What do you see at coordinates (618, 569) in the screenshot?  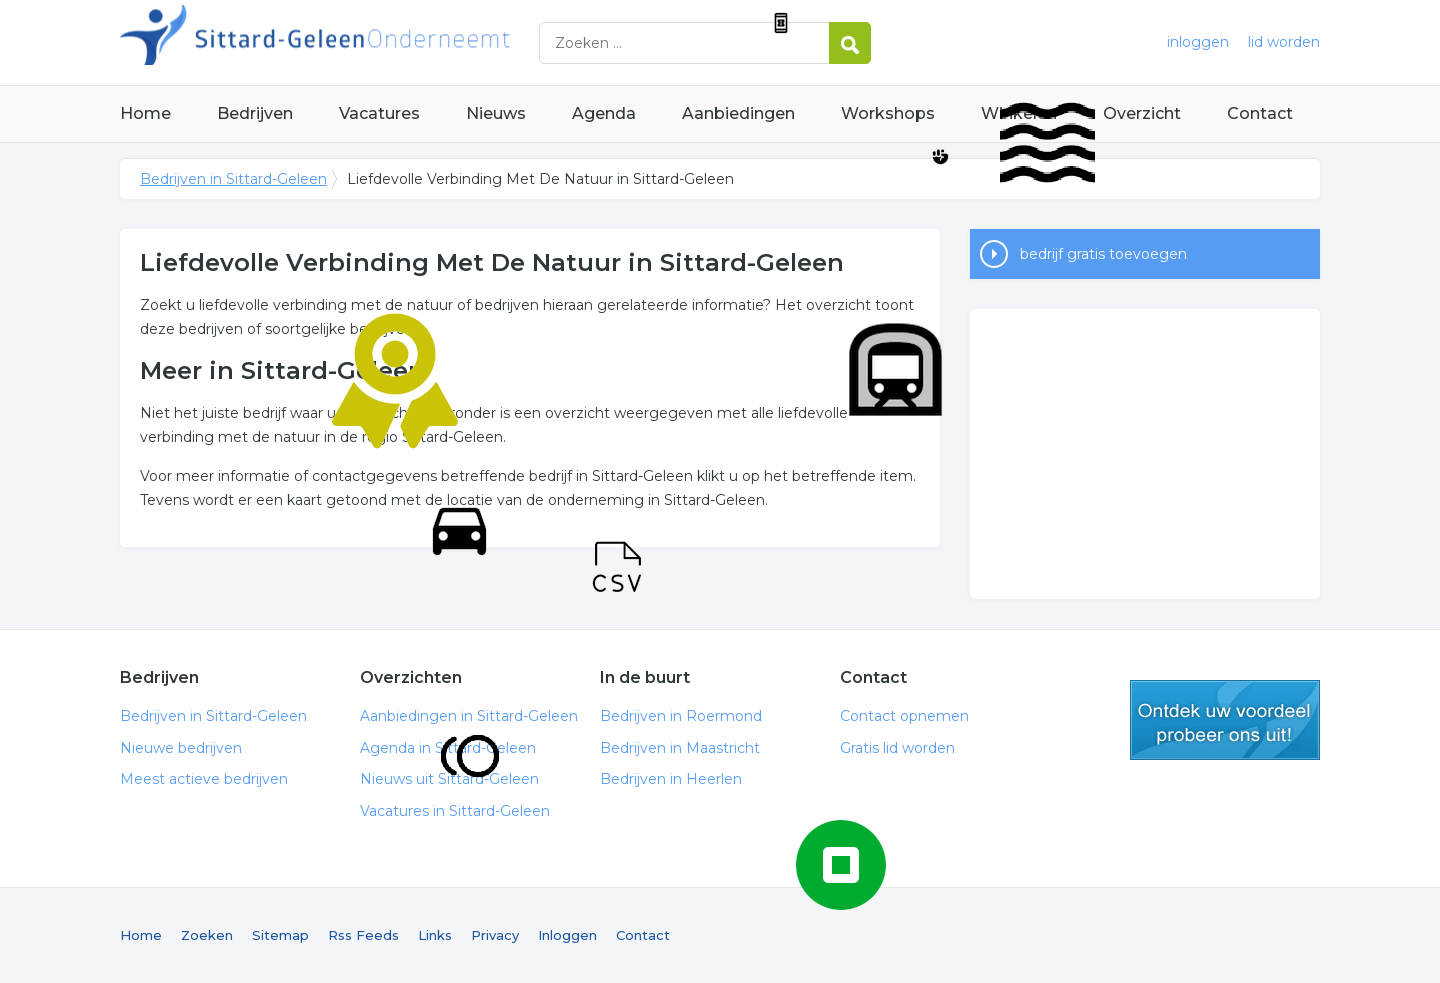 I see `open or view a CSV file` at bounding box center [618, 569].